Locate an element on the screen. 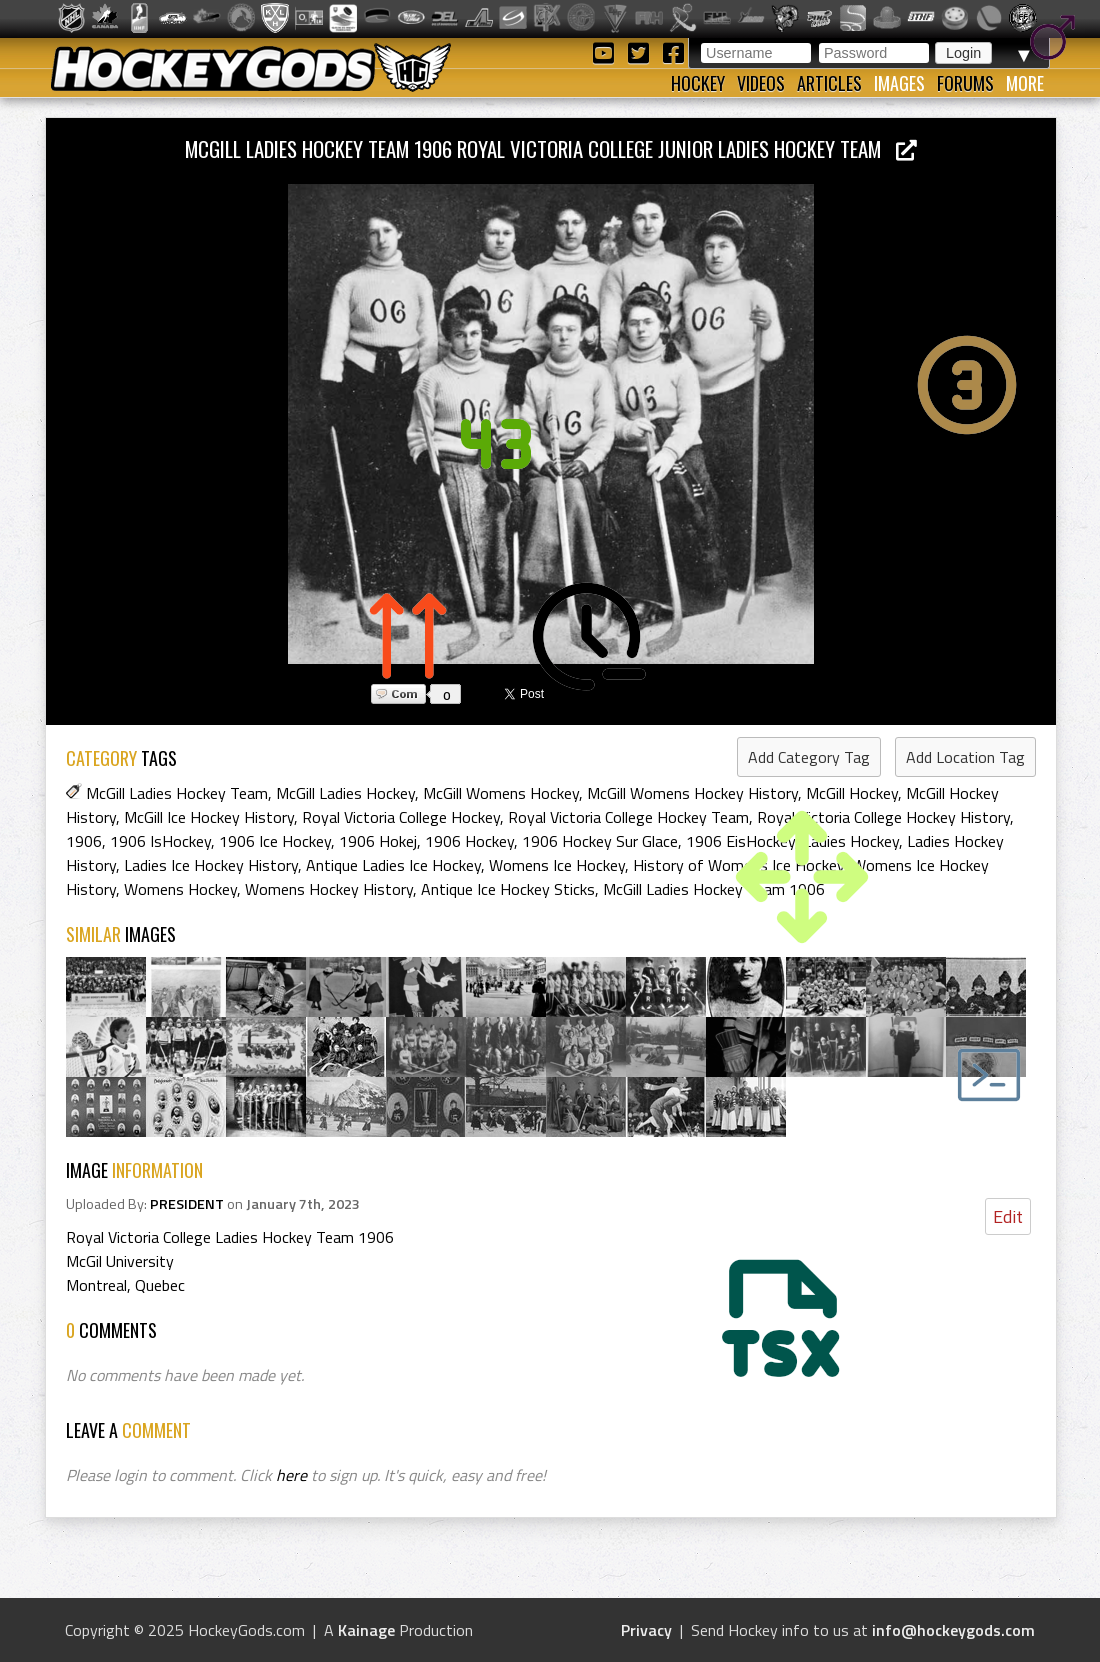  step 3 in a multi-step process is located at coordinates (967, 385).